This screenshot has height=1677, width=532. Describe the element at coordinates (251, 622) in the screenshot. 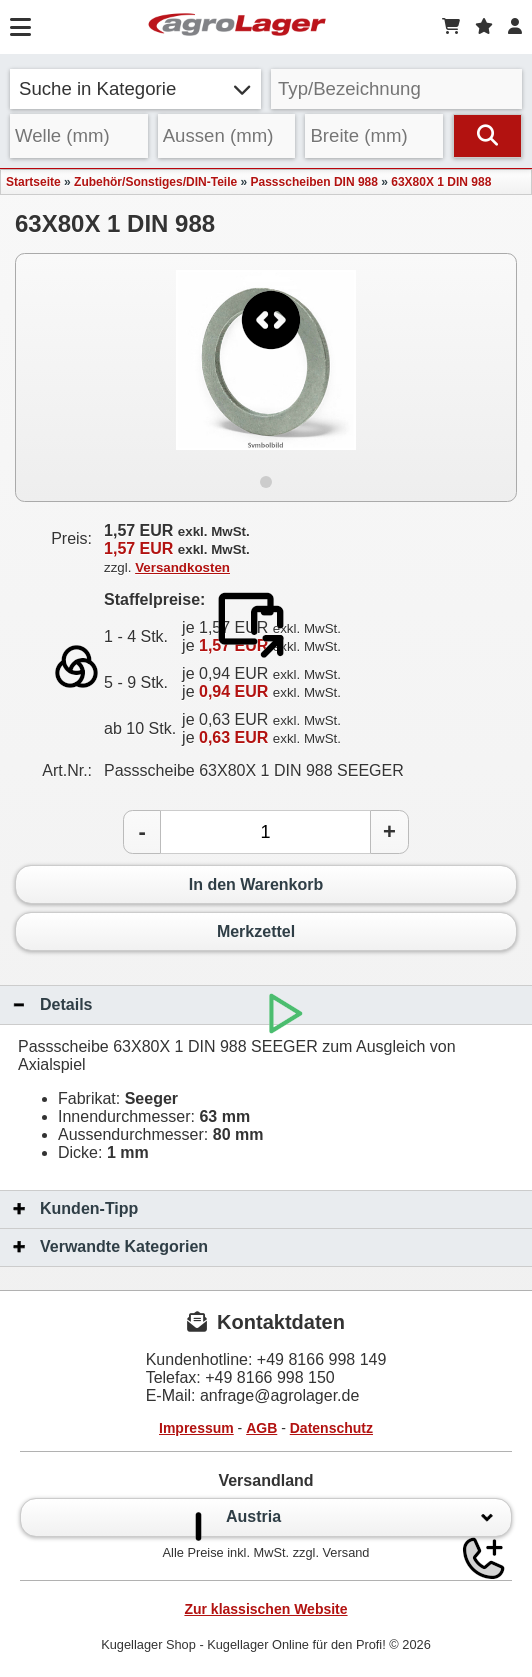

I see `share content across devices` at that location.